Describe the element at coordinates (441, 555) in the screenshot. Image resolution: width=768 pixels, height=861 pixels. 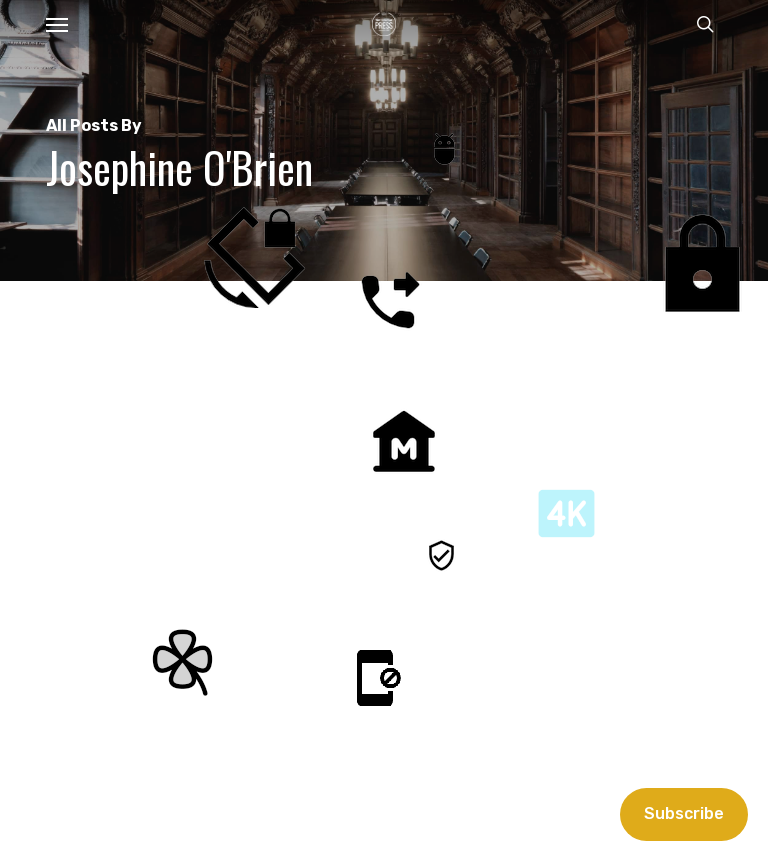
I see `indicates a verified or trusted user account` at that location.